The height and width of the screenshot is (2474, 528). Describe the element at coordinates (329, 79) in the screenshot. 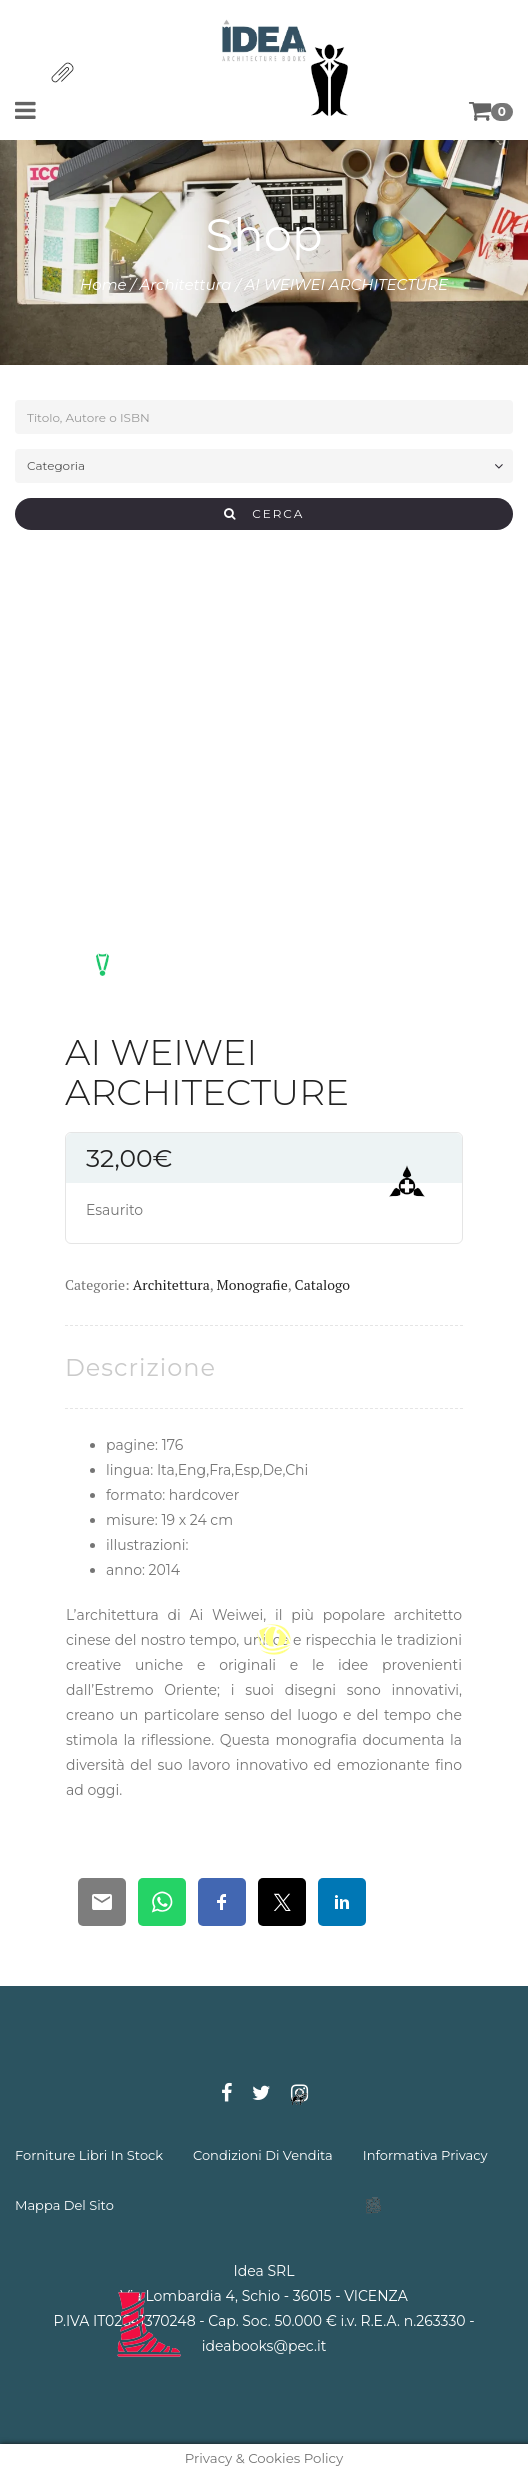

I see `select vampire character or costume` at that location.